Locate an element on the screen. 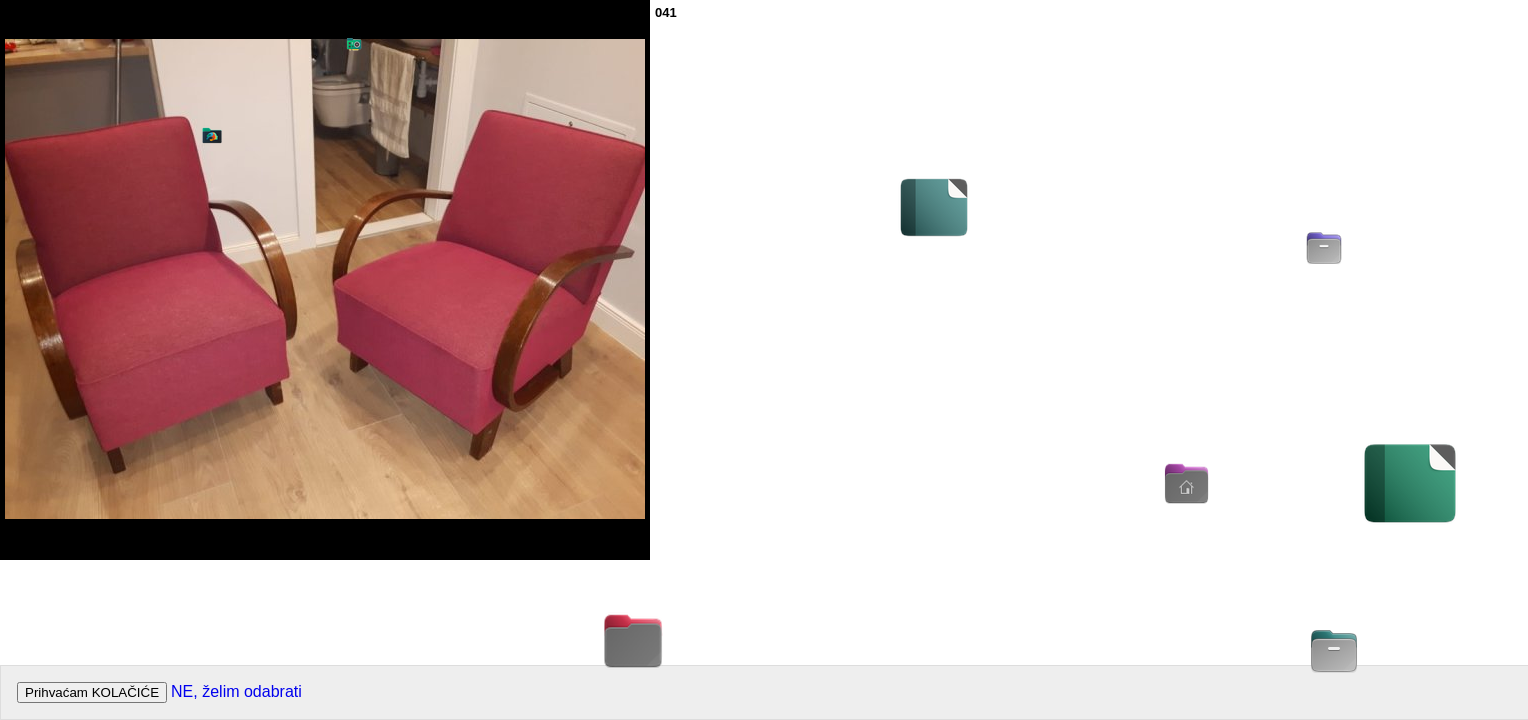 The width and height of the screenshot is (1528, 720). change desktop wallpaper settings is located at coordinates (934, 205).